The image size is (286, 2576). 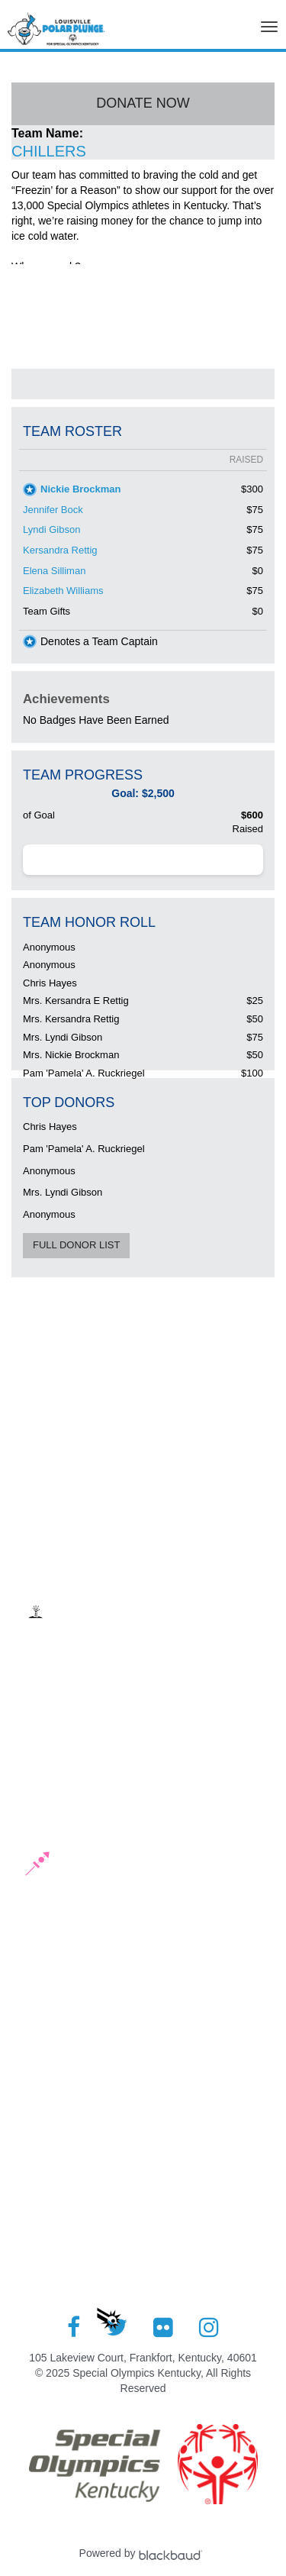 I want to click on indicates precision aiming or targeting mode, so click(x=109, y=2318).